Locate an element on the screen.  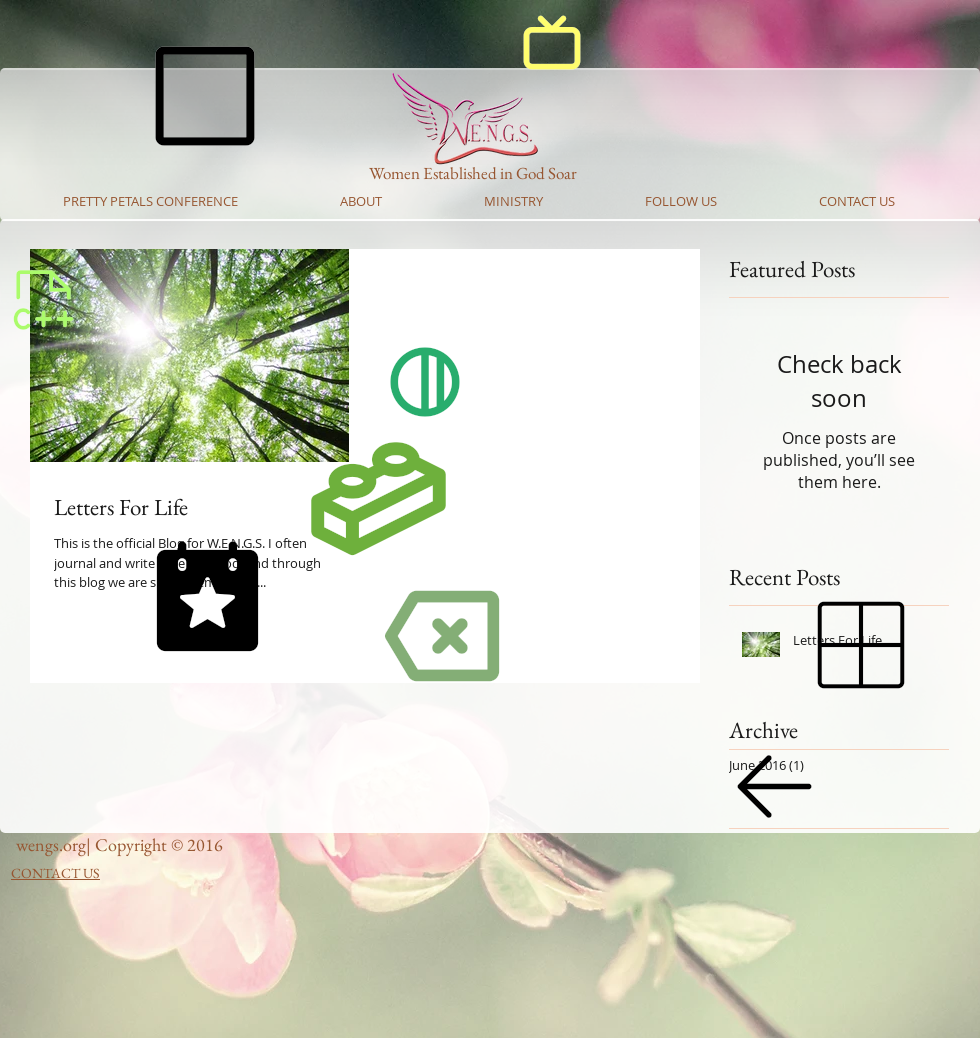
view starred or favorite events is located at coordinates (207, 600).